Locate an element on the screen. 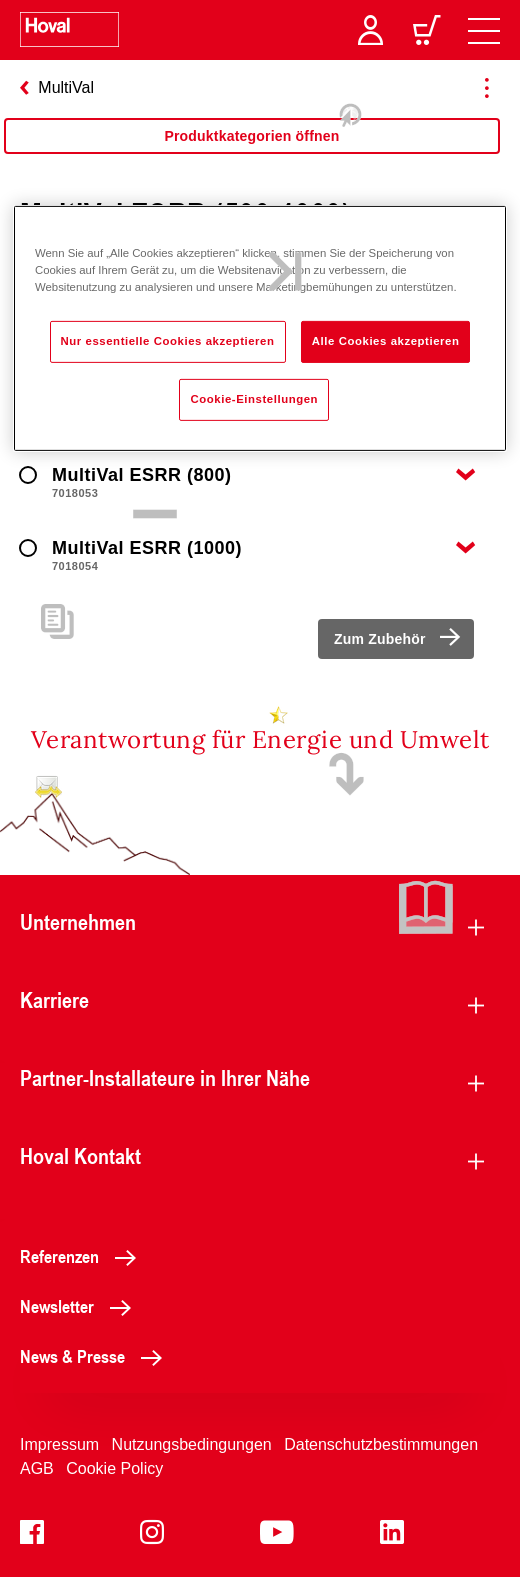 The image size is (520, 1577). open web browser is located at coordinates (350, 114).